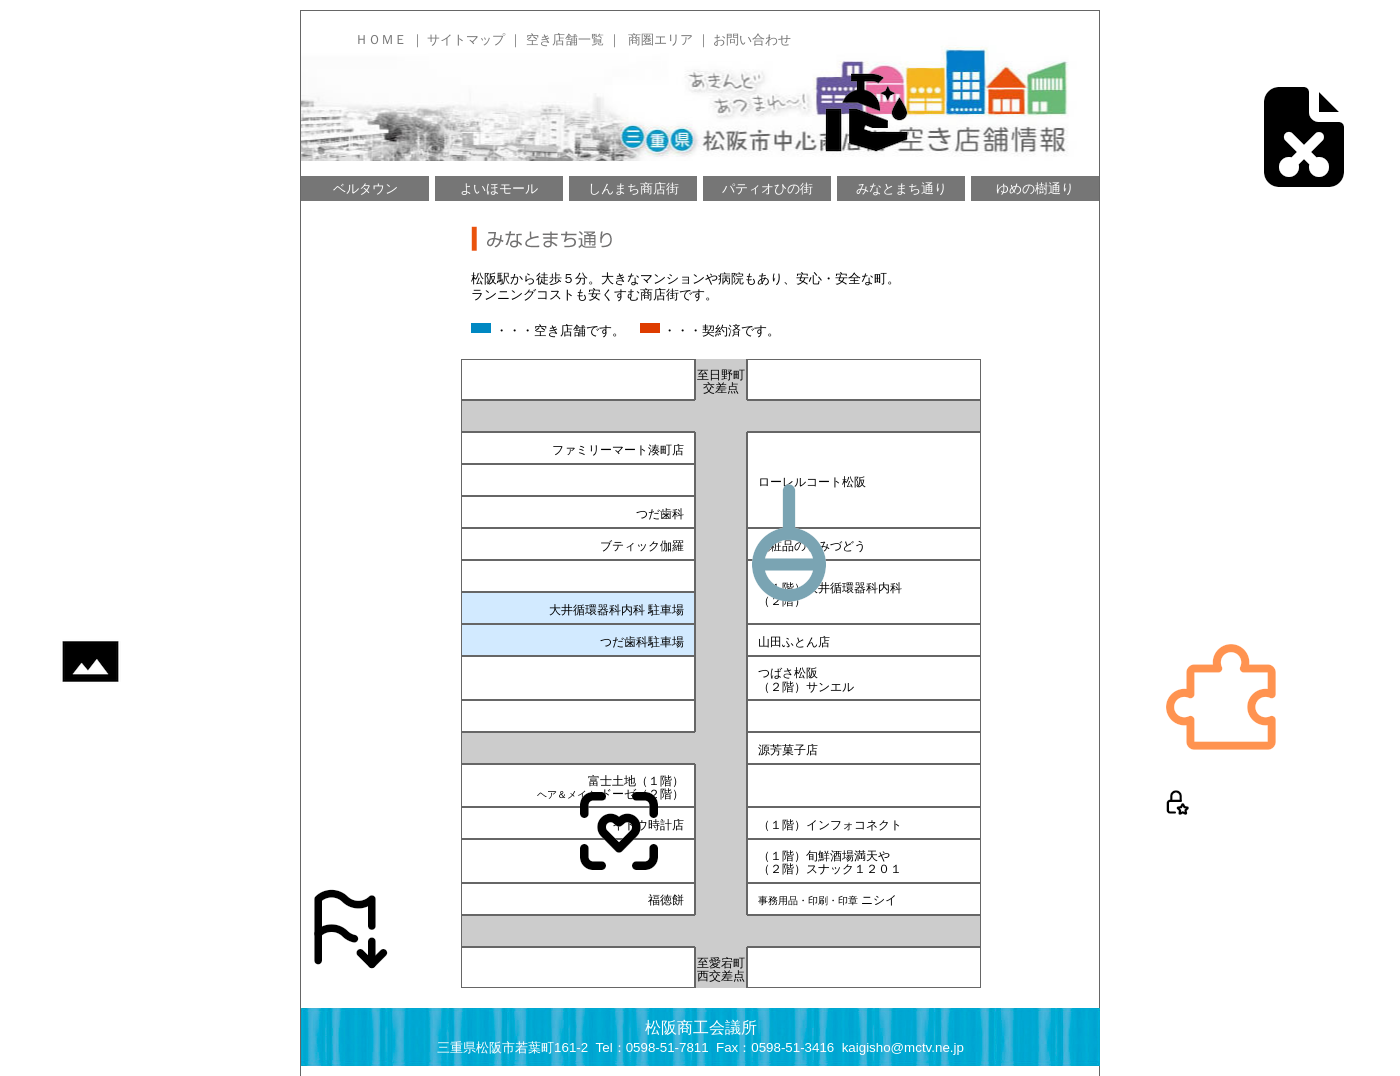  I want to click on select genderless or non-binary gender option, so click(789, 546).